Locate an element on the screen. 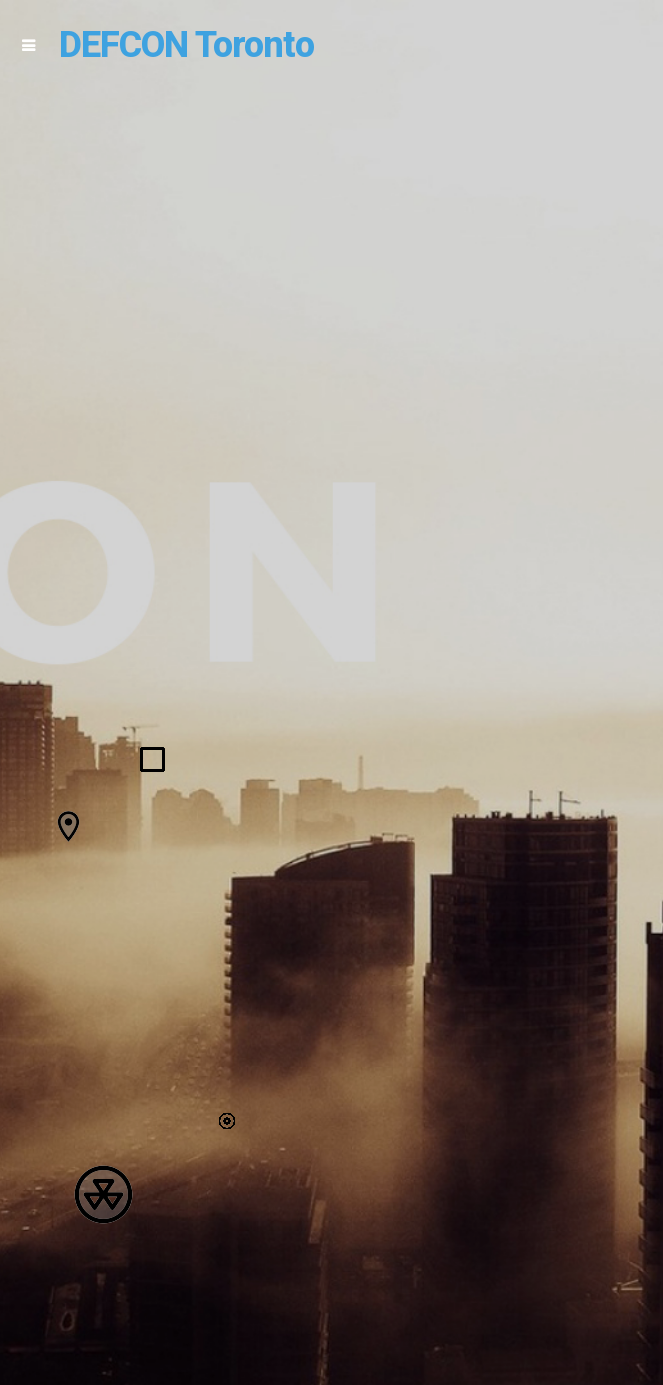 This screenshot has width=663, height=1385. view or set your current location is located at coordinates (68, 826).